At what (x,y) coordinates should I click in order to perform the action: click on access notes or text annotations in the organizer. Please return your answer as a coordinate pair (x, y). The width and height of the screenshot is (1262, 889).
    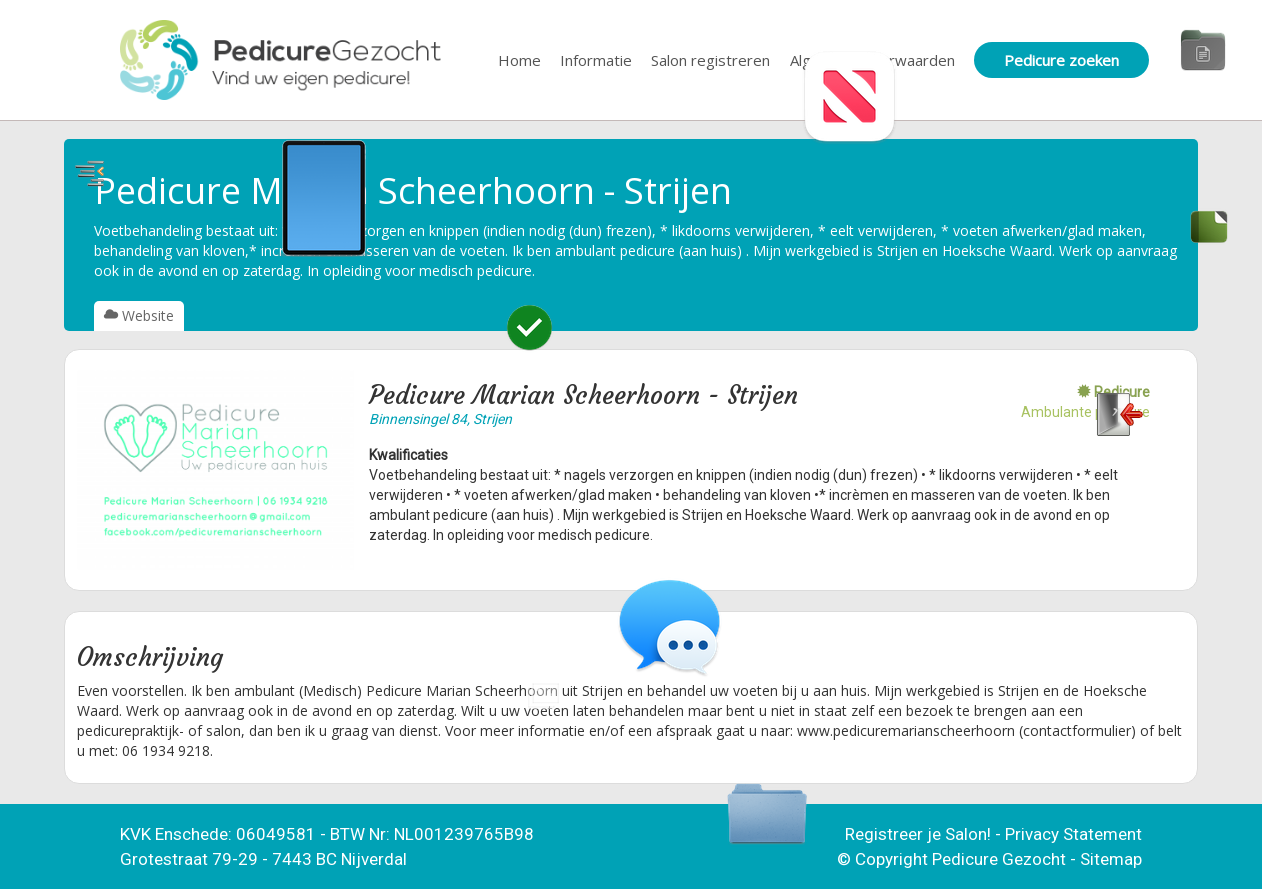
    Looking at the image, I should click on (767, 816).